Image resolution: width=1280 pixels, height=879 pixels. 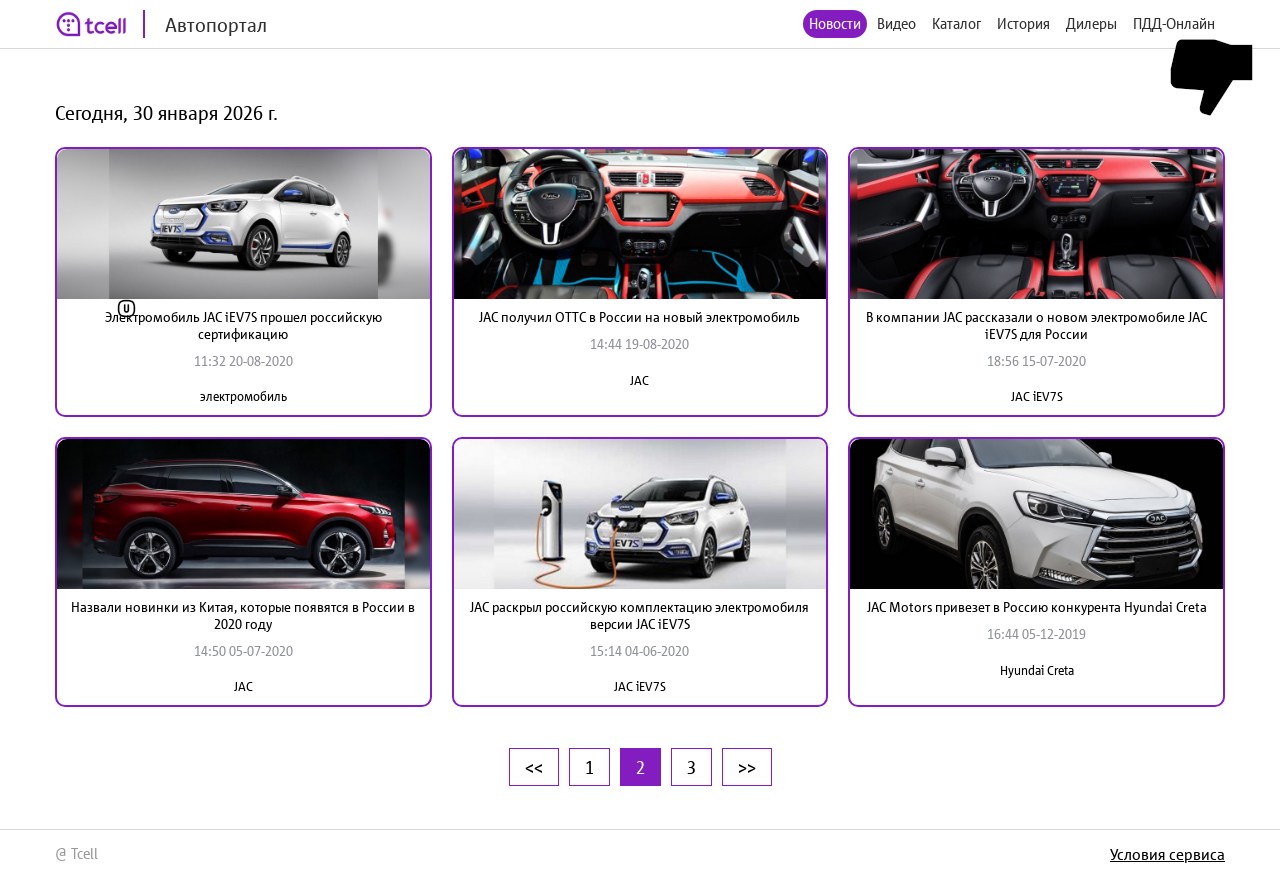 I want to click on dislike or downvote content, so click(x=1211, y=77).